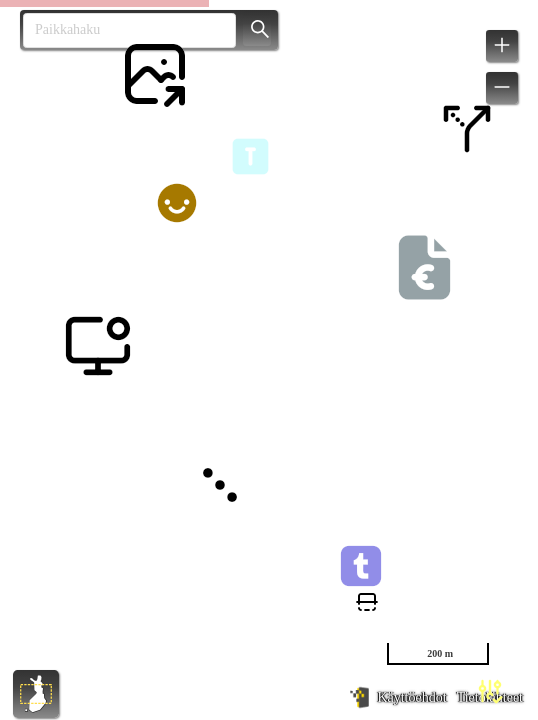  I want to click on toggle horizontal layout or orientation, so click(367, 602).